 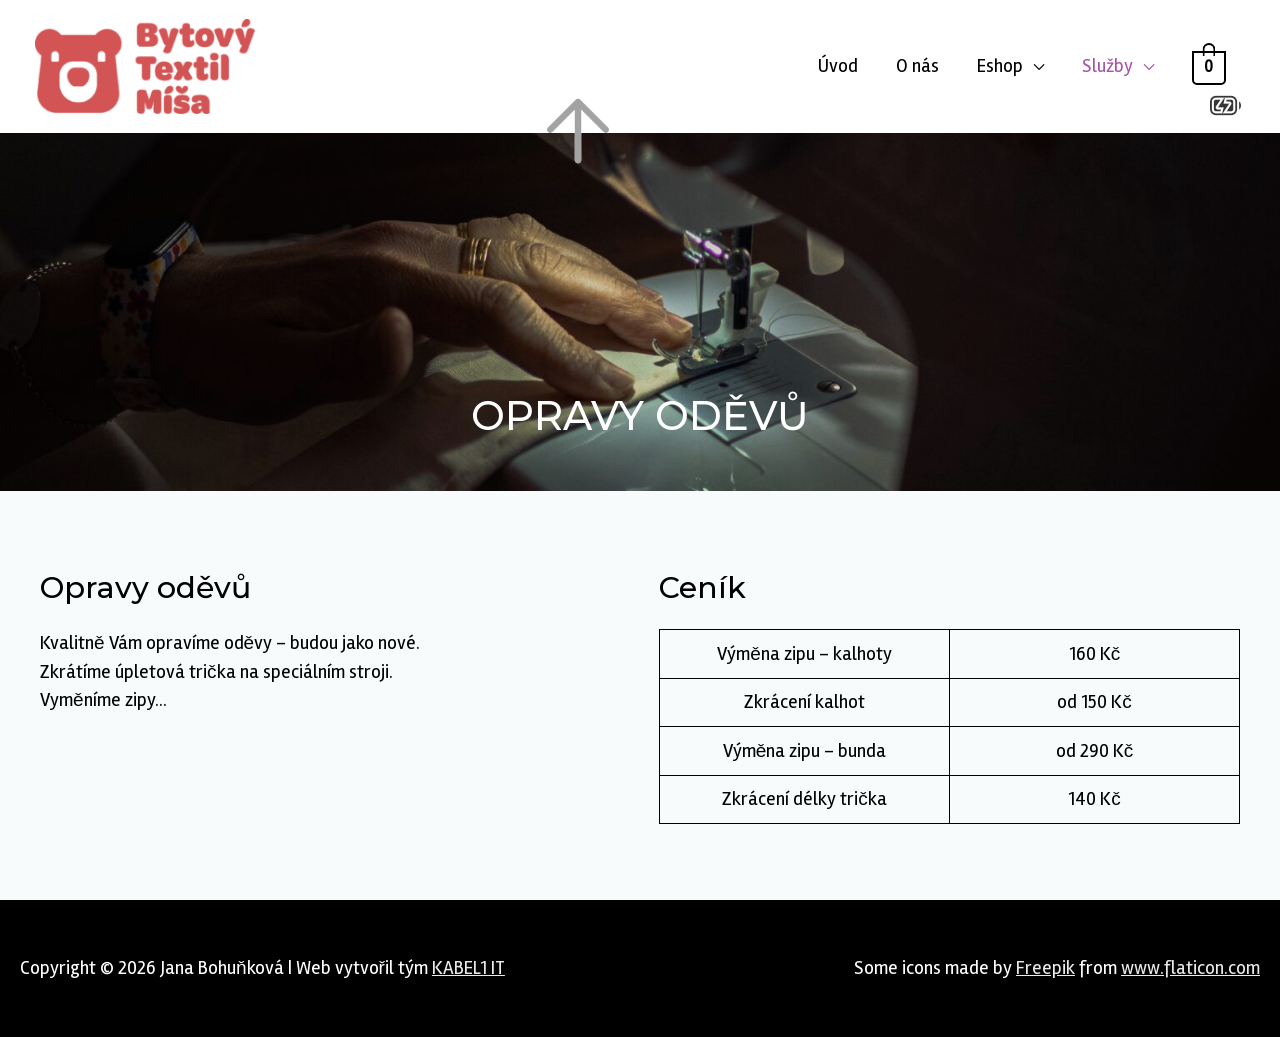 What do you see at coordinates (578, 131) in the screenshot?
I see `upload or send file` at bounding box center [578, 131].